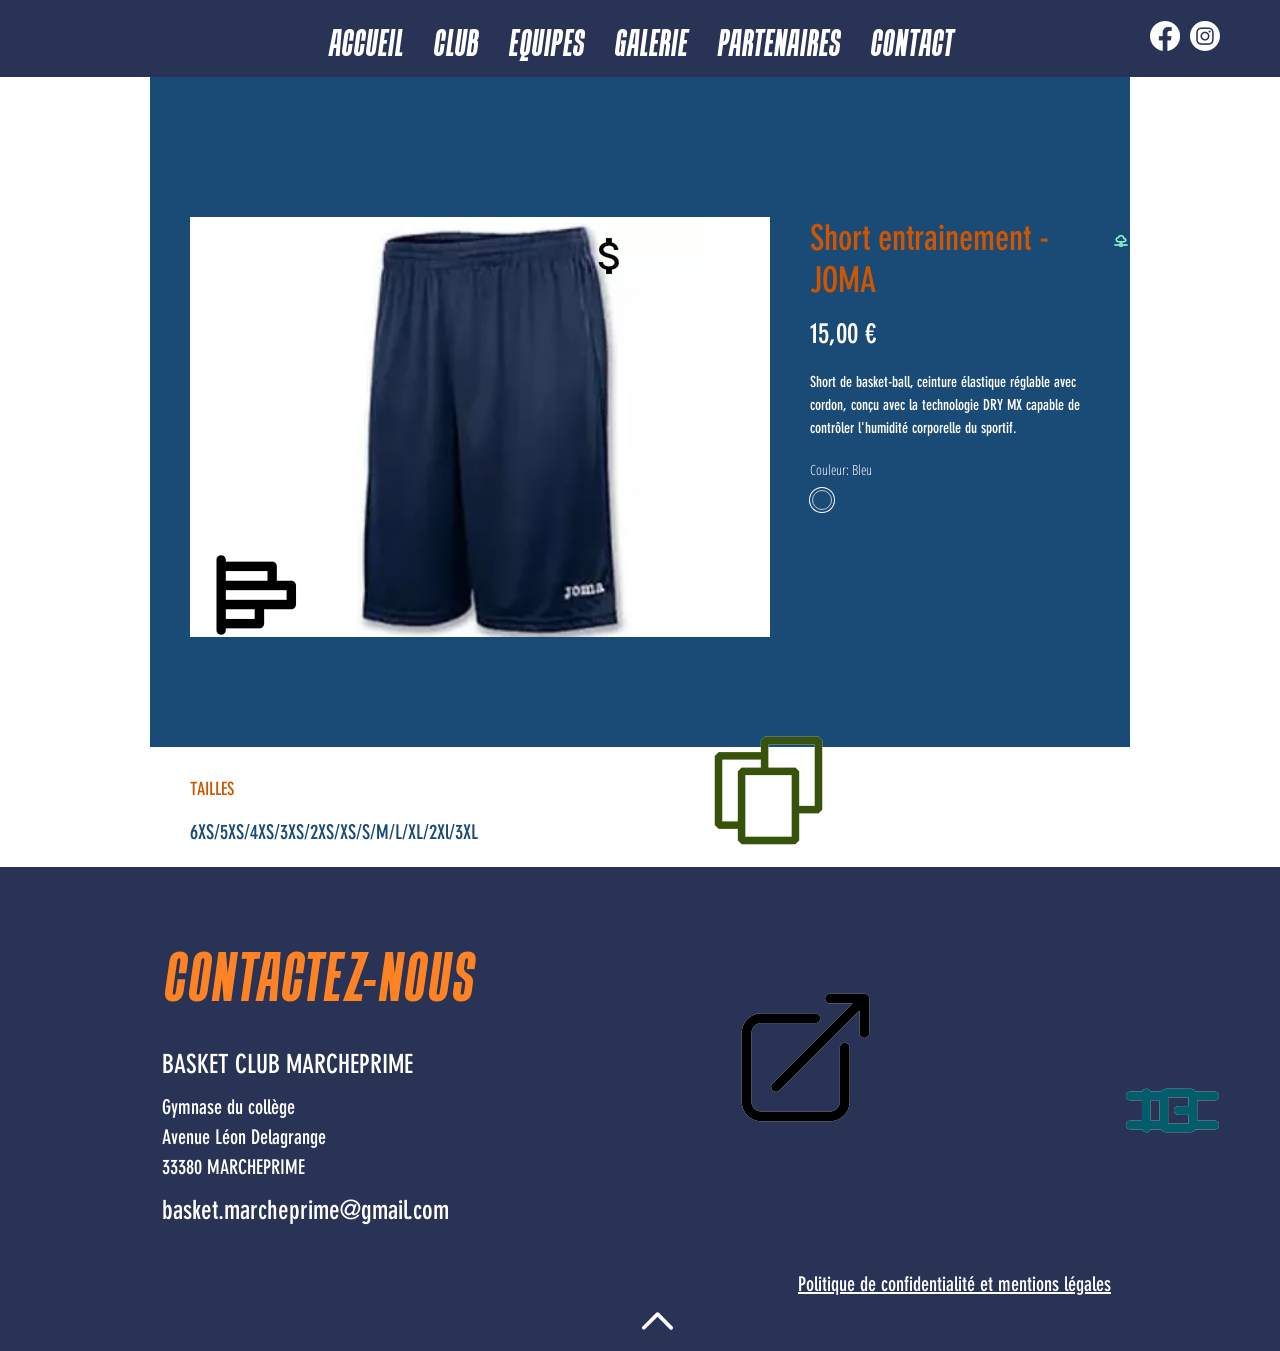  Describe the element at coordinates (805, 1057) in the screenshot. I see `open link in a new tab or window` at that location.